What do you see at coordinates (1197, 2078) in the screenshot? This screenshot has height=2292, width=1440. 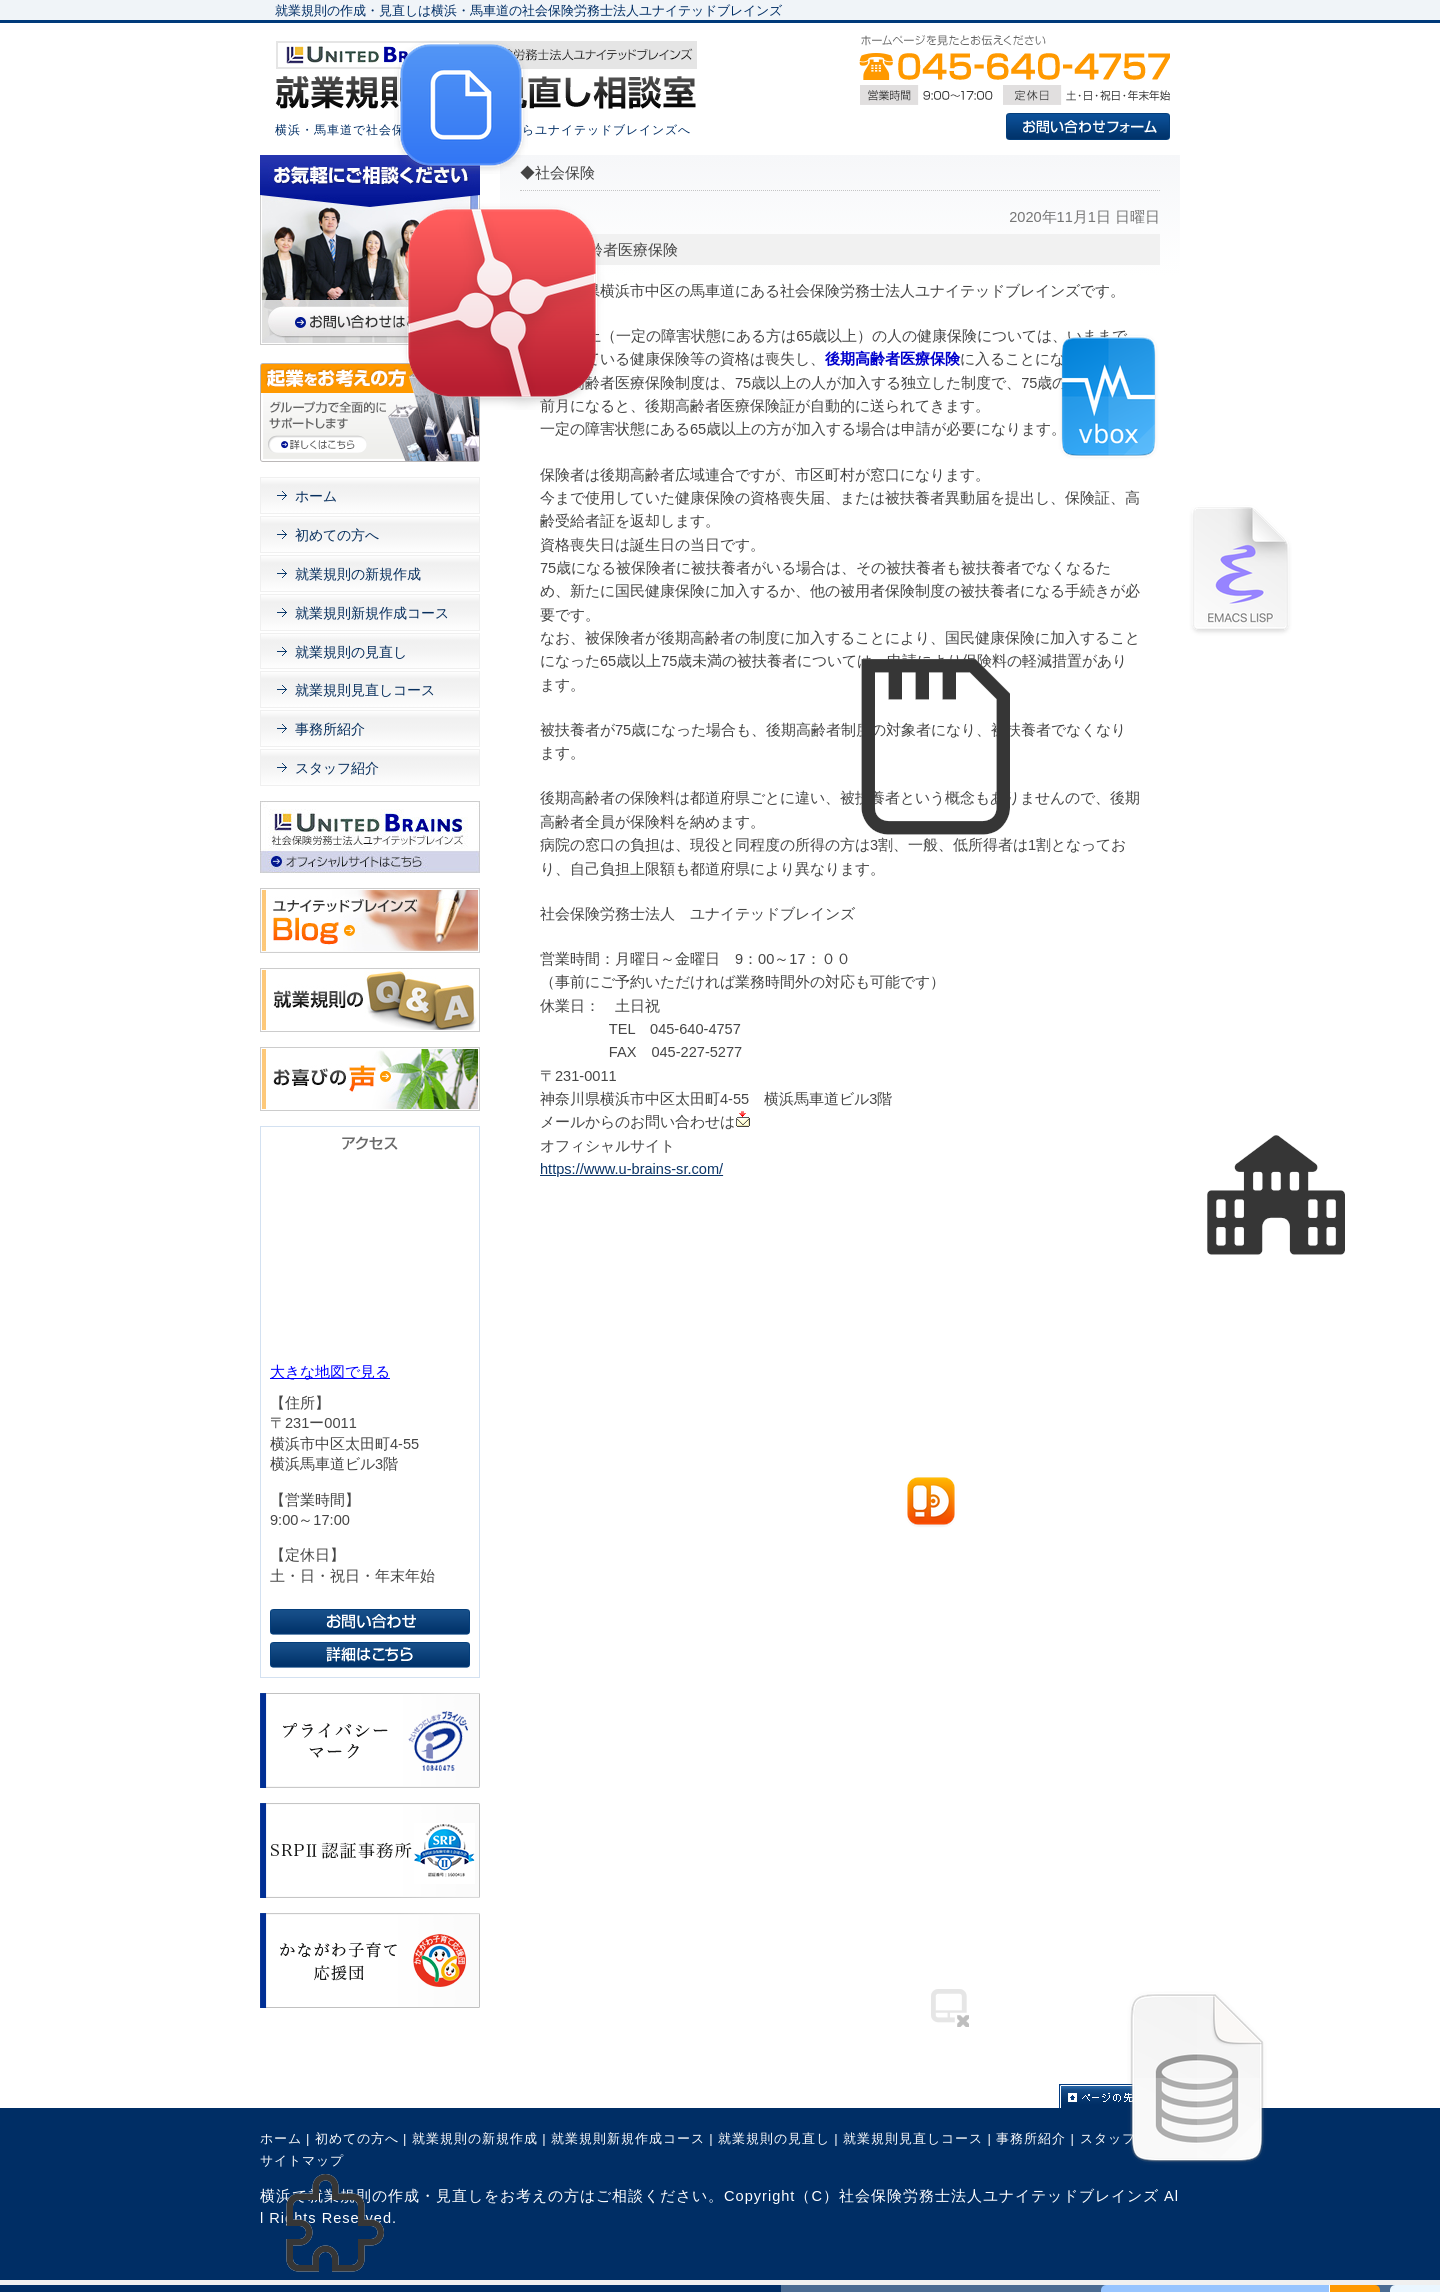 I see `sql database file` at bounding box center [1197, 2078].